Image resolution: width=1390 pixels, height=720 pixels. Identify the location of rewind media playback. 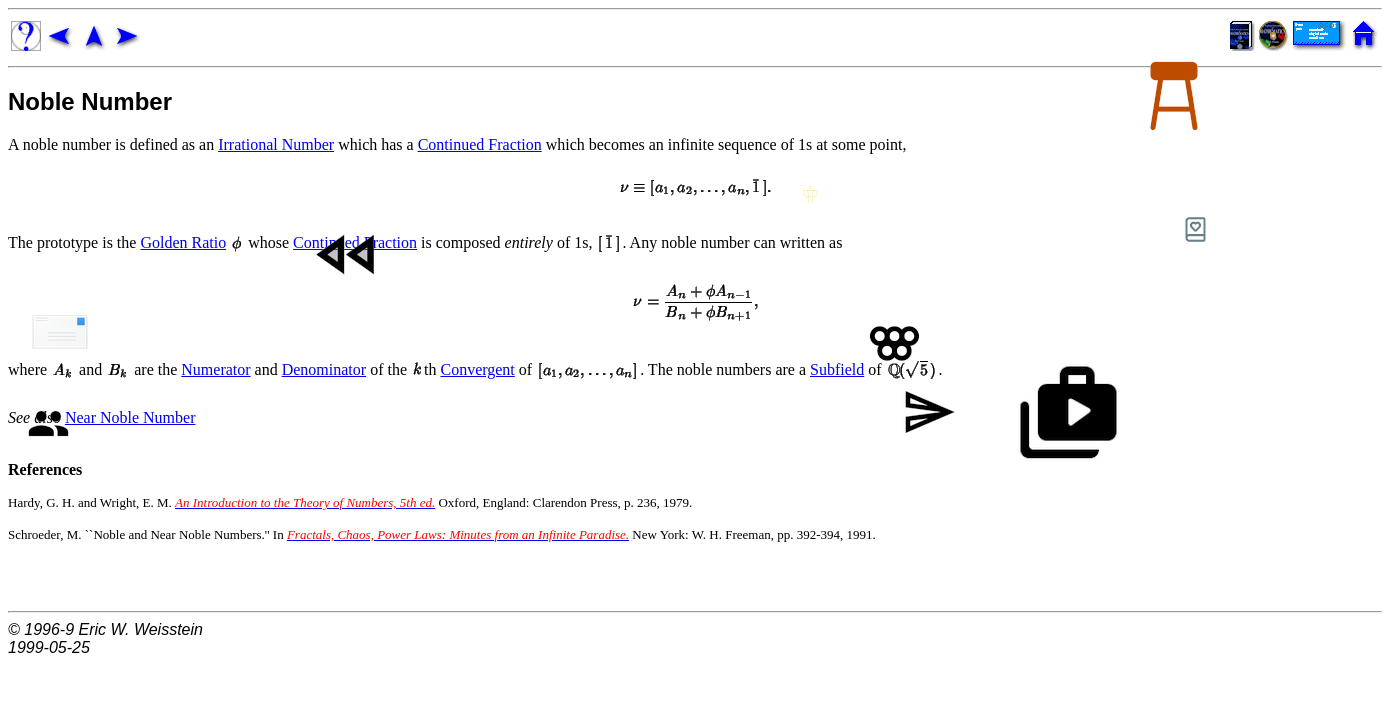
(347, 254).